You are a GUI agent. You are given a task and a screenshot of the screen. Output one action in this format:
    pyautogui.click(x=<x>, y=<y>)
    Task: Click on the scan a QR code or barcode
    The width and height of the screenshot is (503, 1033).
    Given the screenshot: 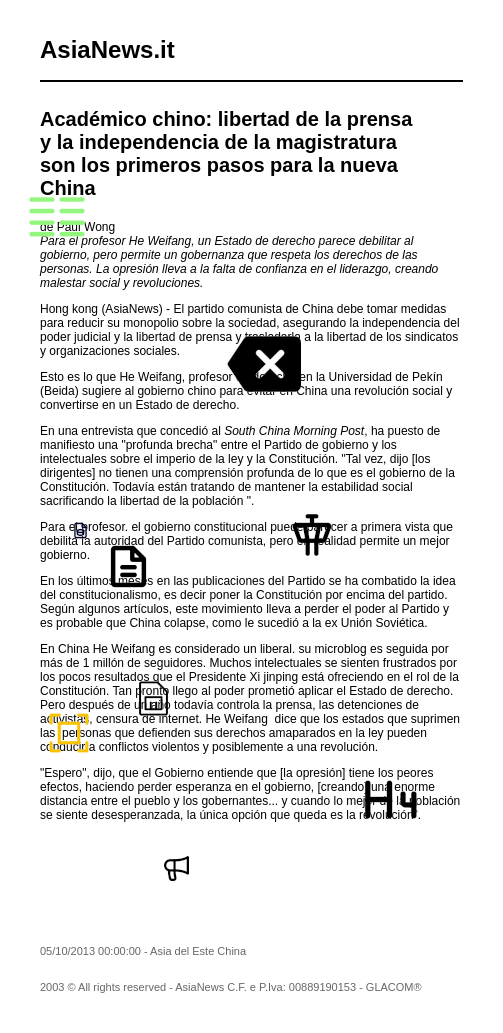 What is the action you would take?
    pyautogui.click(x=69, y=733)
    